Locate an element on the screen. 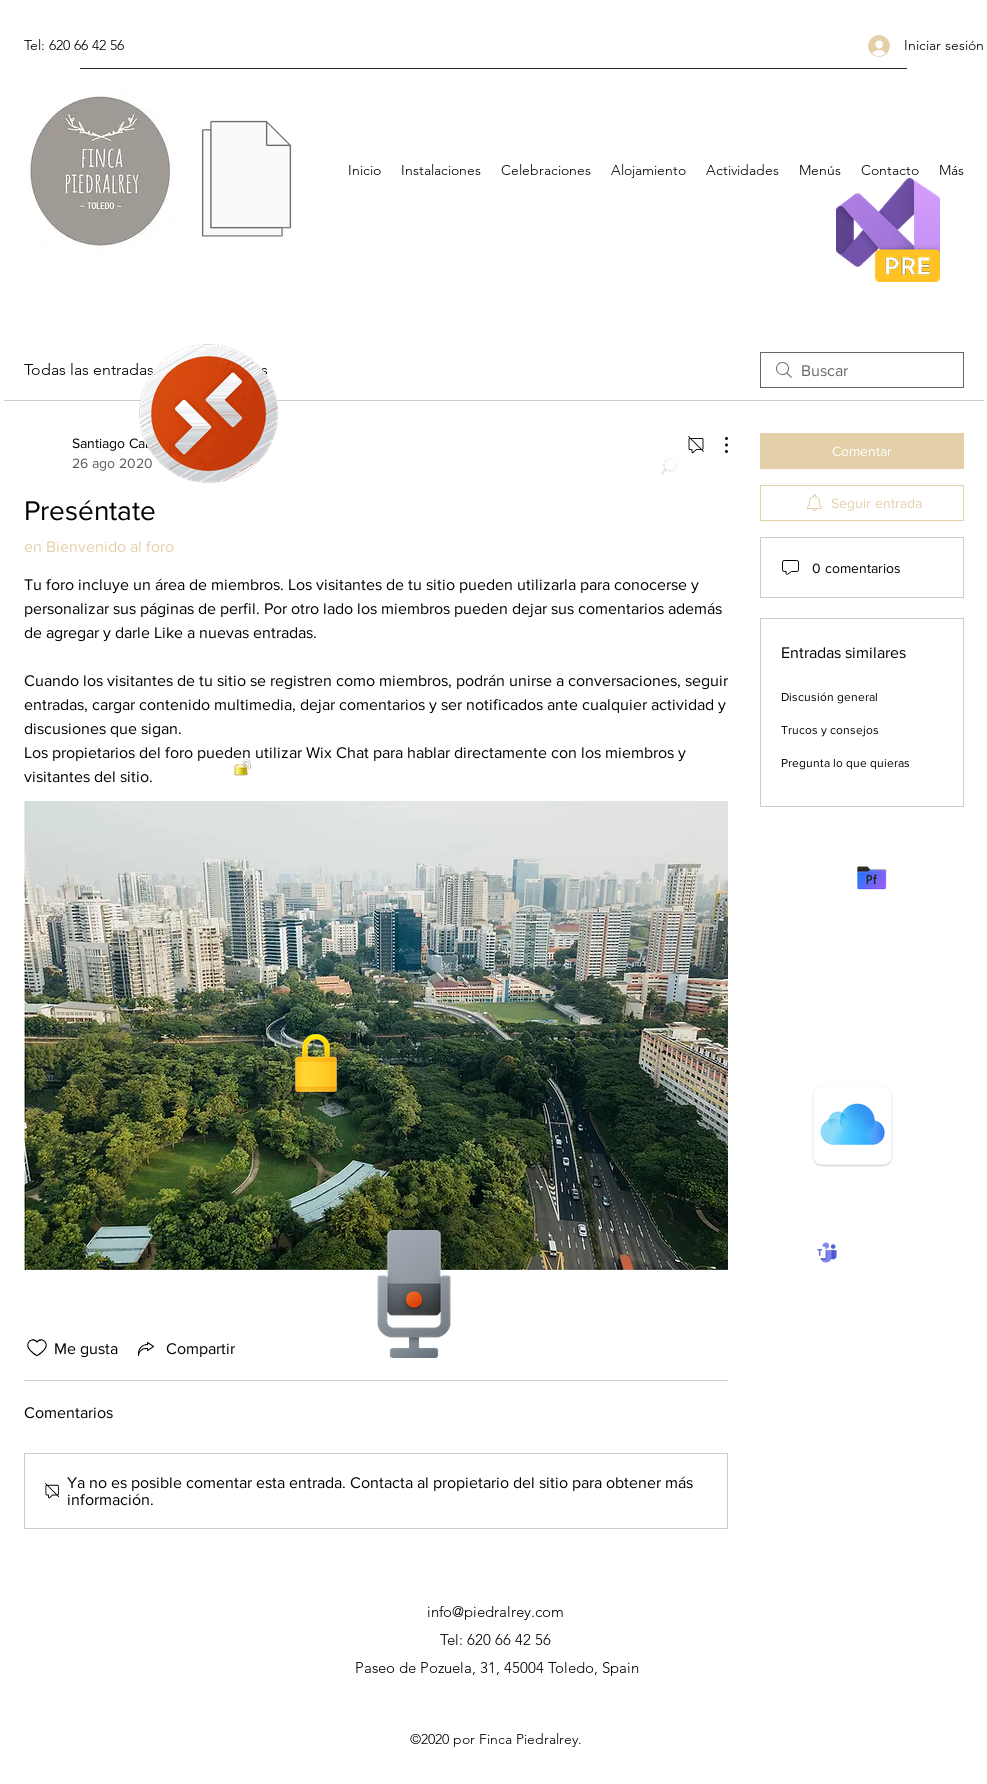  open voice recorder app is located at coordinates (414, 1294).